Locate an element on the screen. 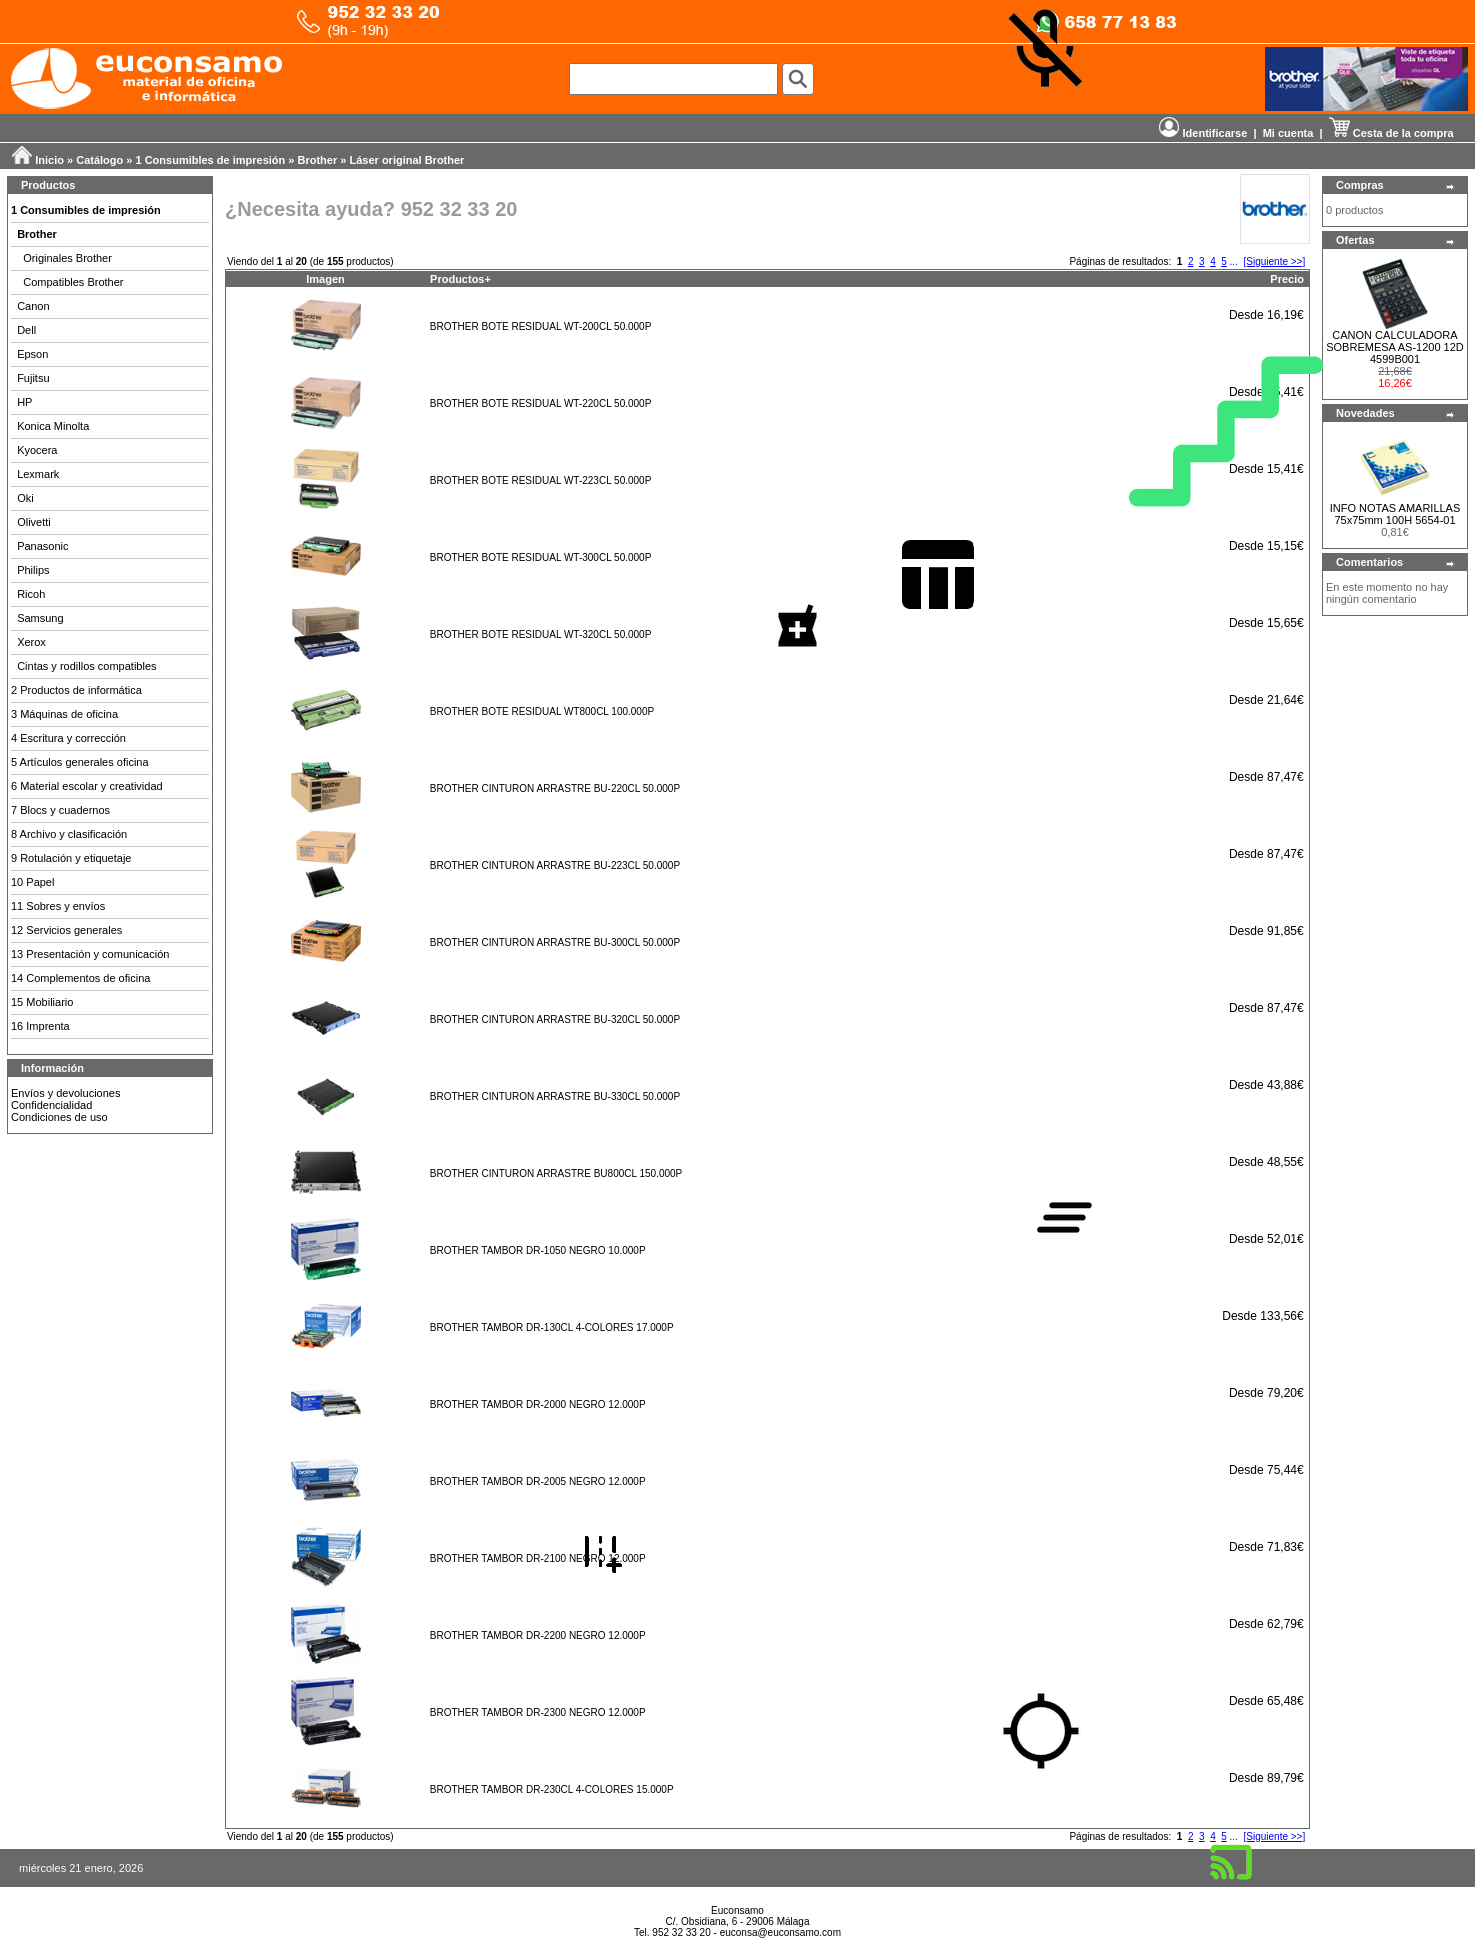 The width and height of the screenshot is (1475, 1956). view data in table format is located at coordinates (936, 574).